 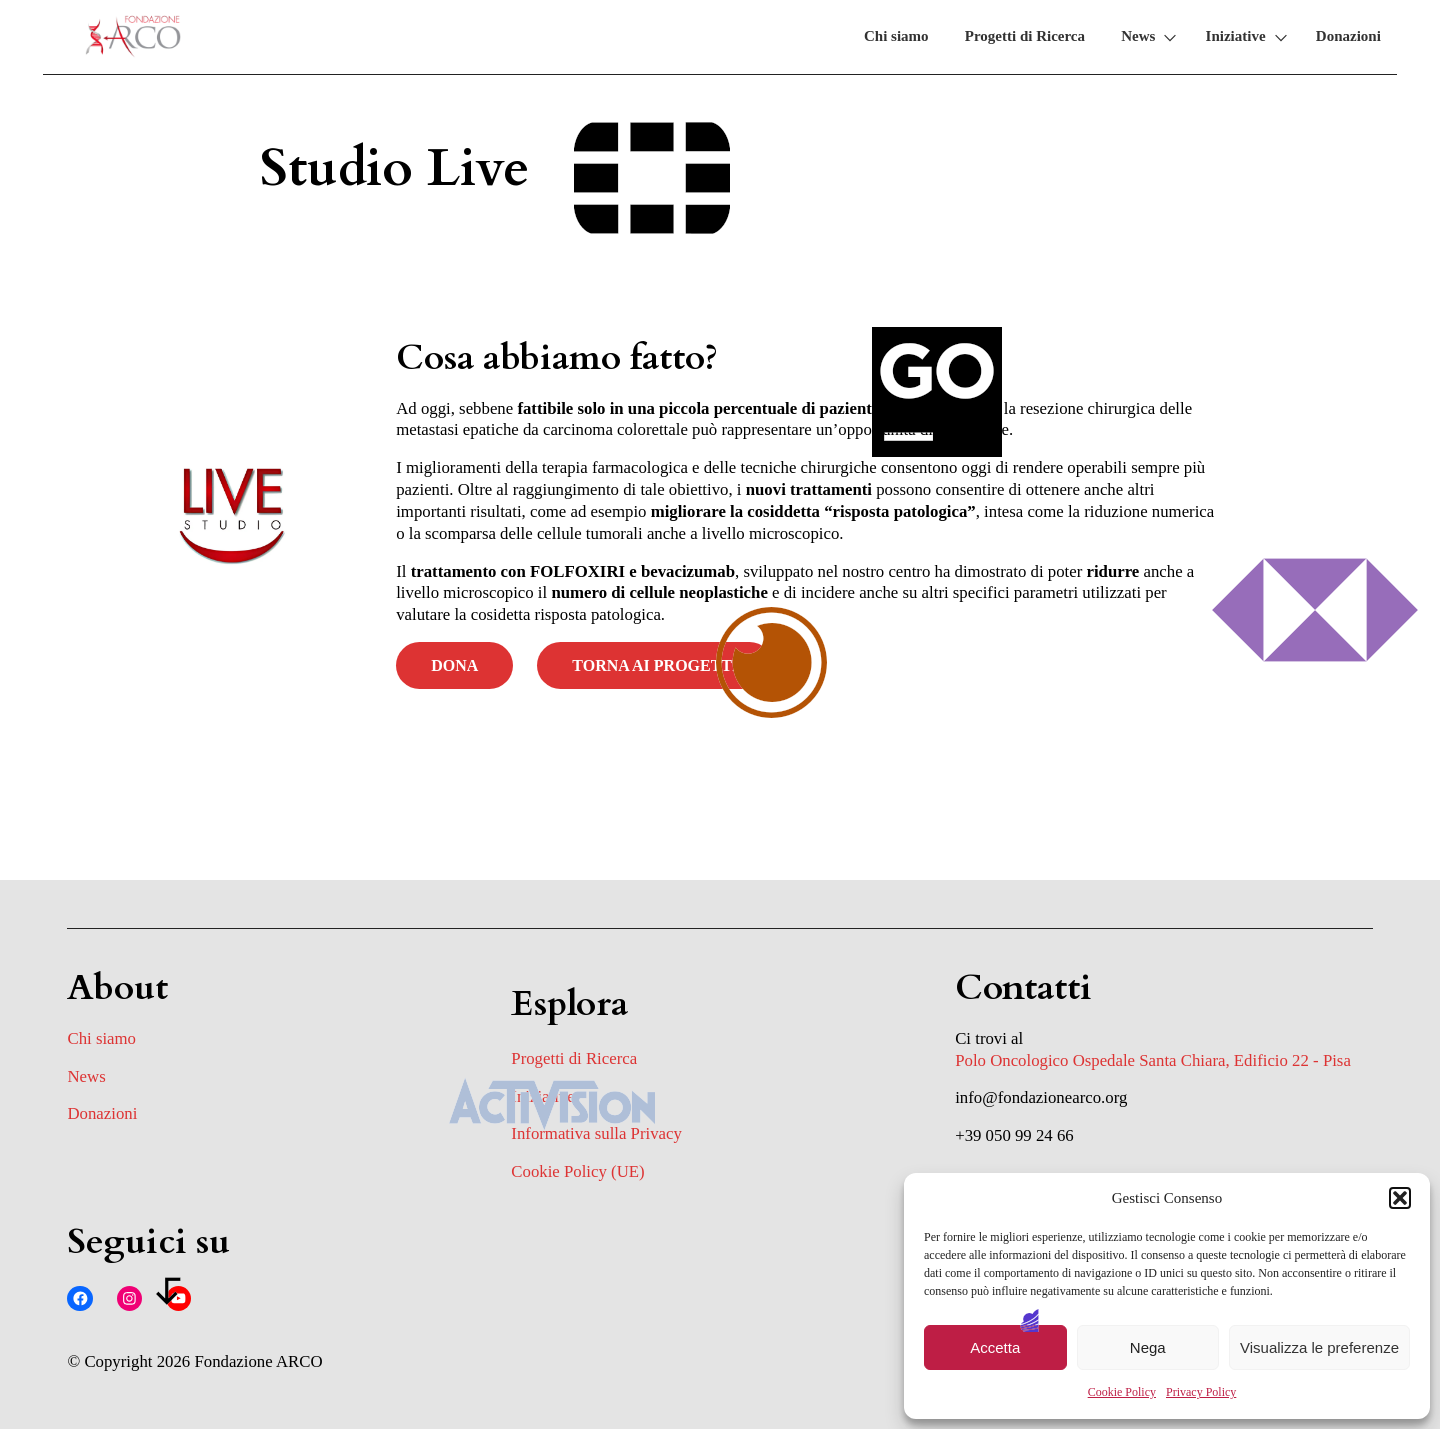 What do you see at coordinates (937, 392) in the screenshot?
I see `open GoLand IDE application` at bounding box center [937, 392].